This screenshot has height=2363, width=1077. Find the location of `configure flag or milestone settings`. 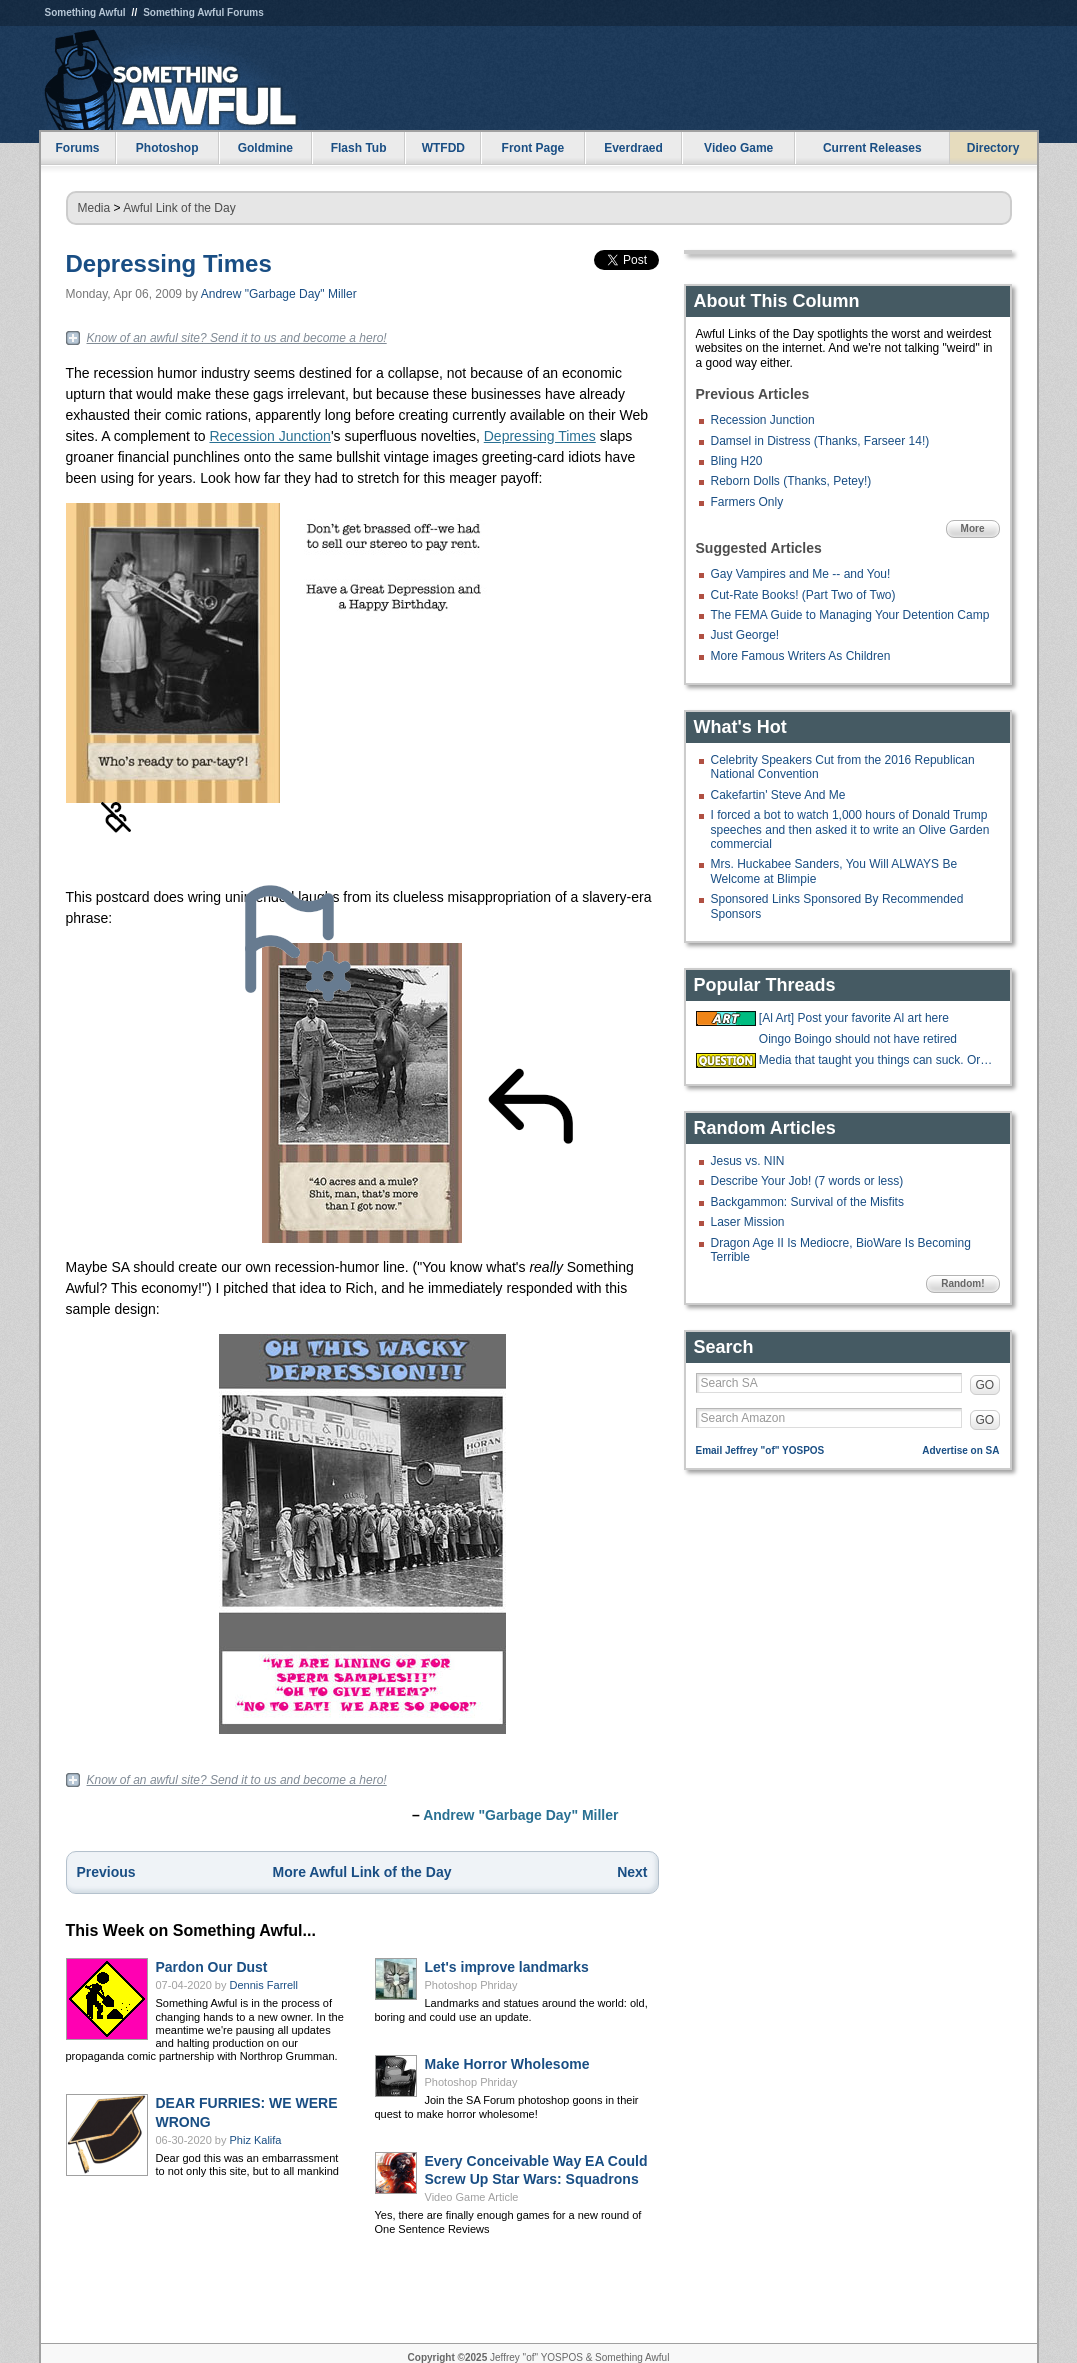

configure flag or milestone settings is located at coordinates (289, 937).